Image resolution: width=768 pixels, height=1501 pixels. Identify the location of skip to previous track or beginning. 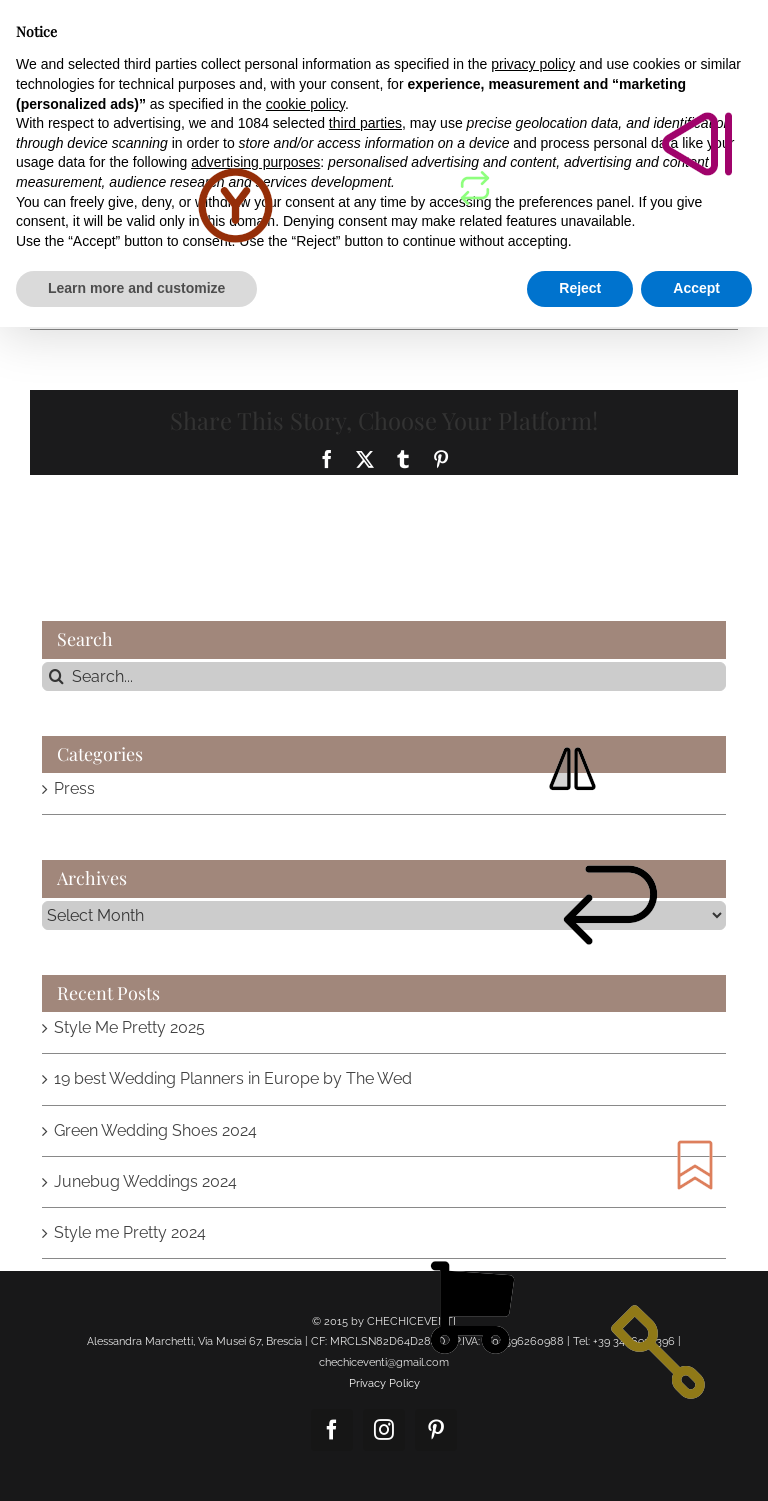
(697, 144).